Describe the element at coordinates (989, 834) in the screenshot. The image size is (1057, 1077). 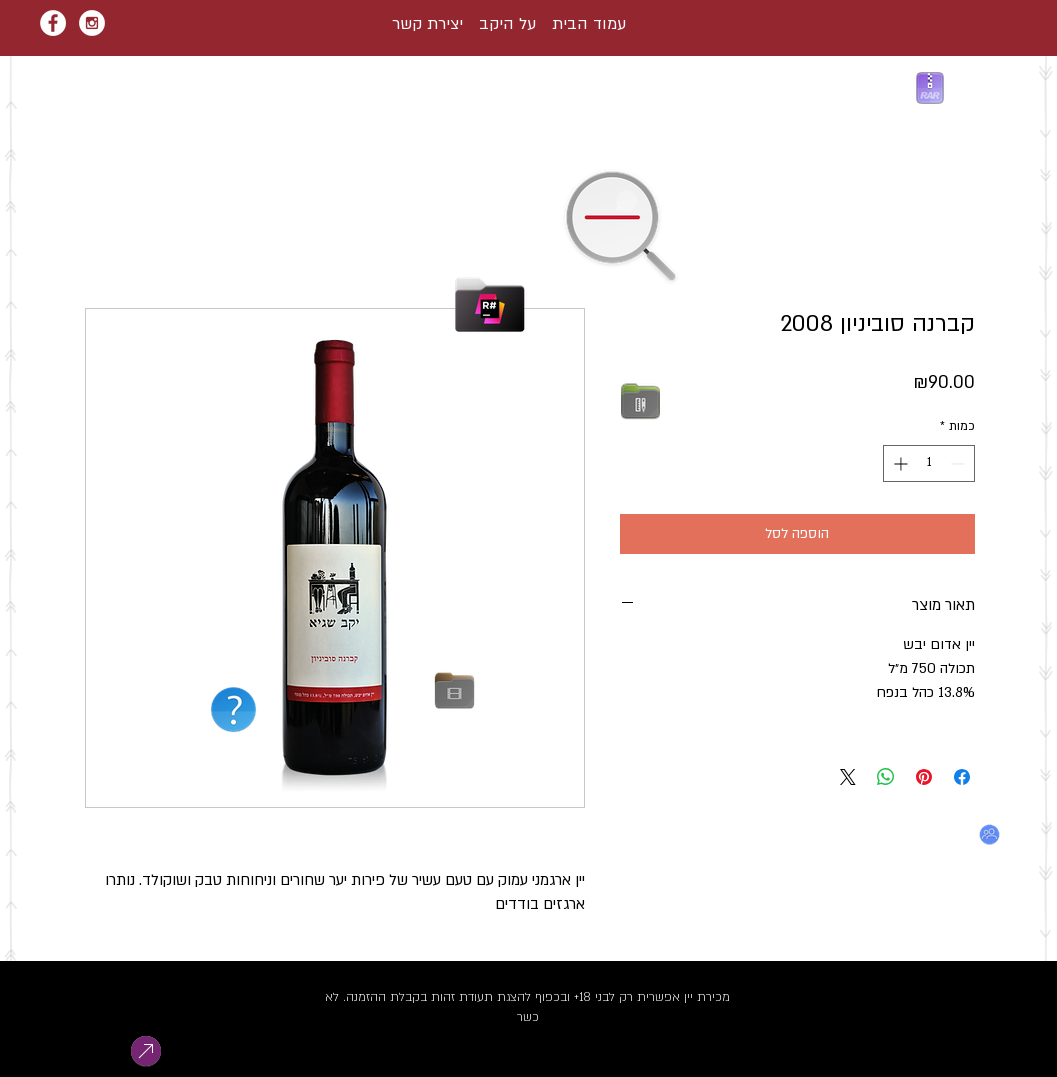
I see `switch to a different user account` at that location.